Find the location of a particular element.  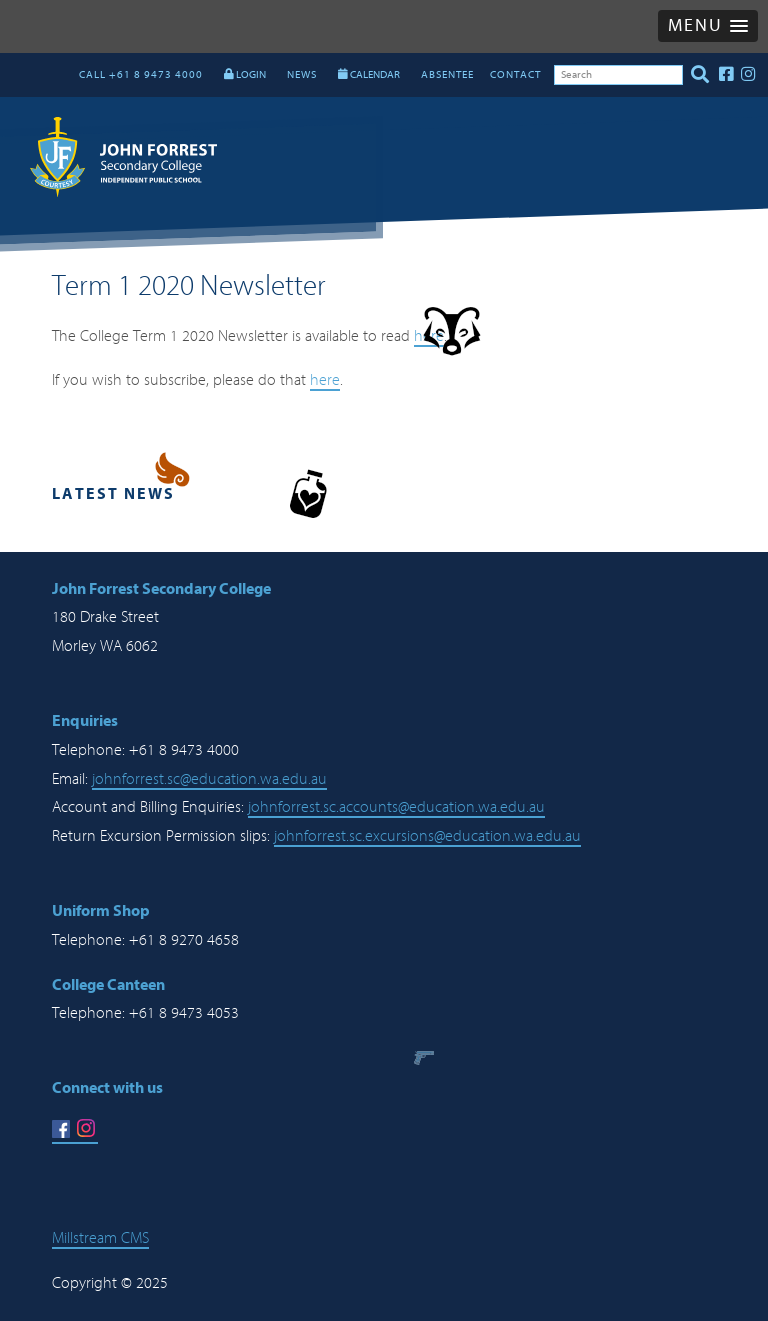

select handgun weapon in game inventory is located at coordinates (424, 1058).